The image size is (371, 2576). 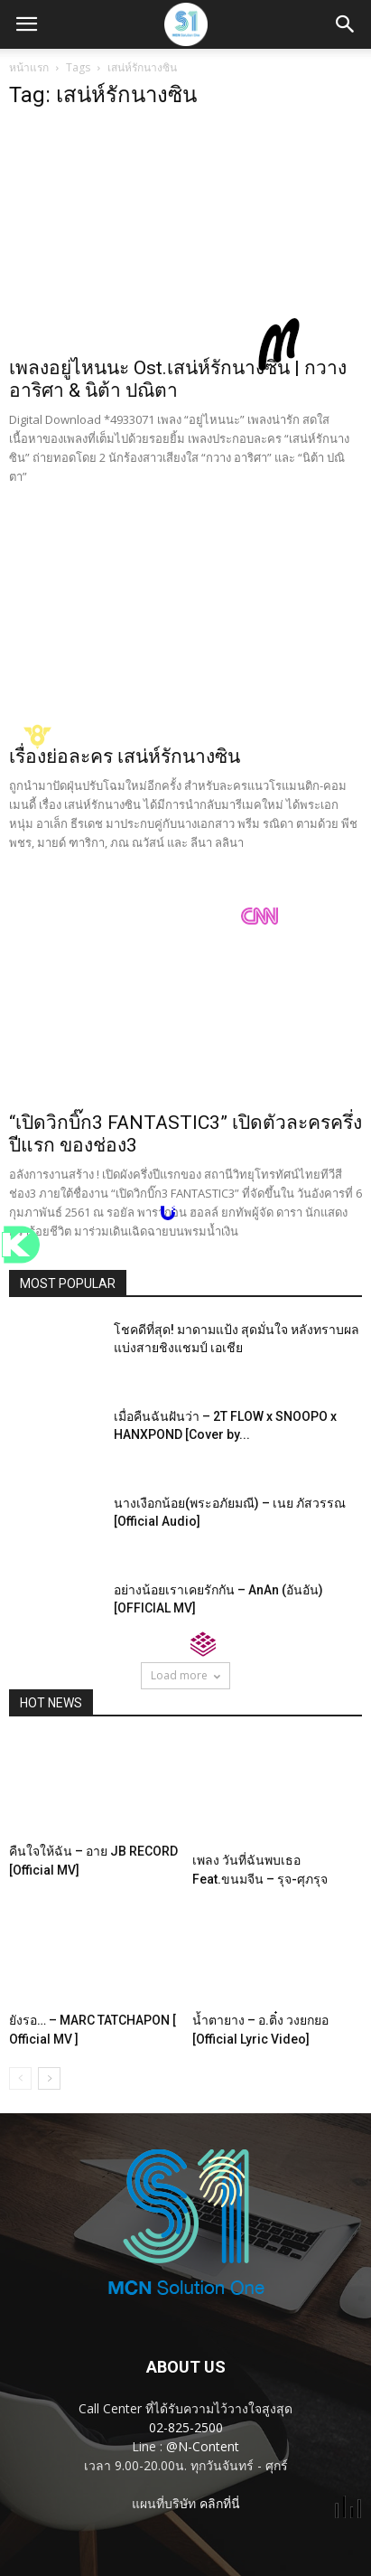 What do you see at coordinates (21, 1245) in the screenshot?
I see `visit Digi-Key Electronics website` at bounding box center [21, 1245].